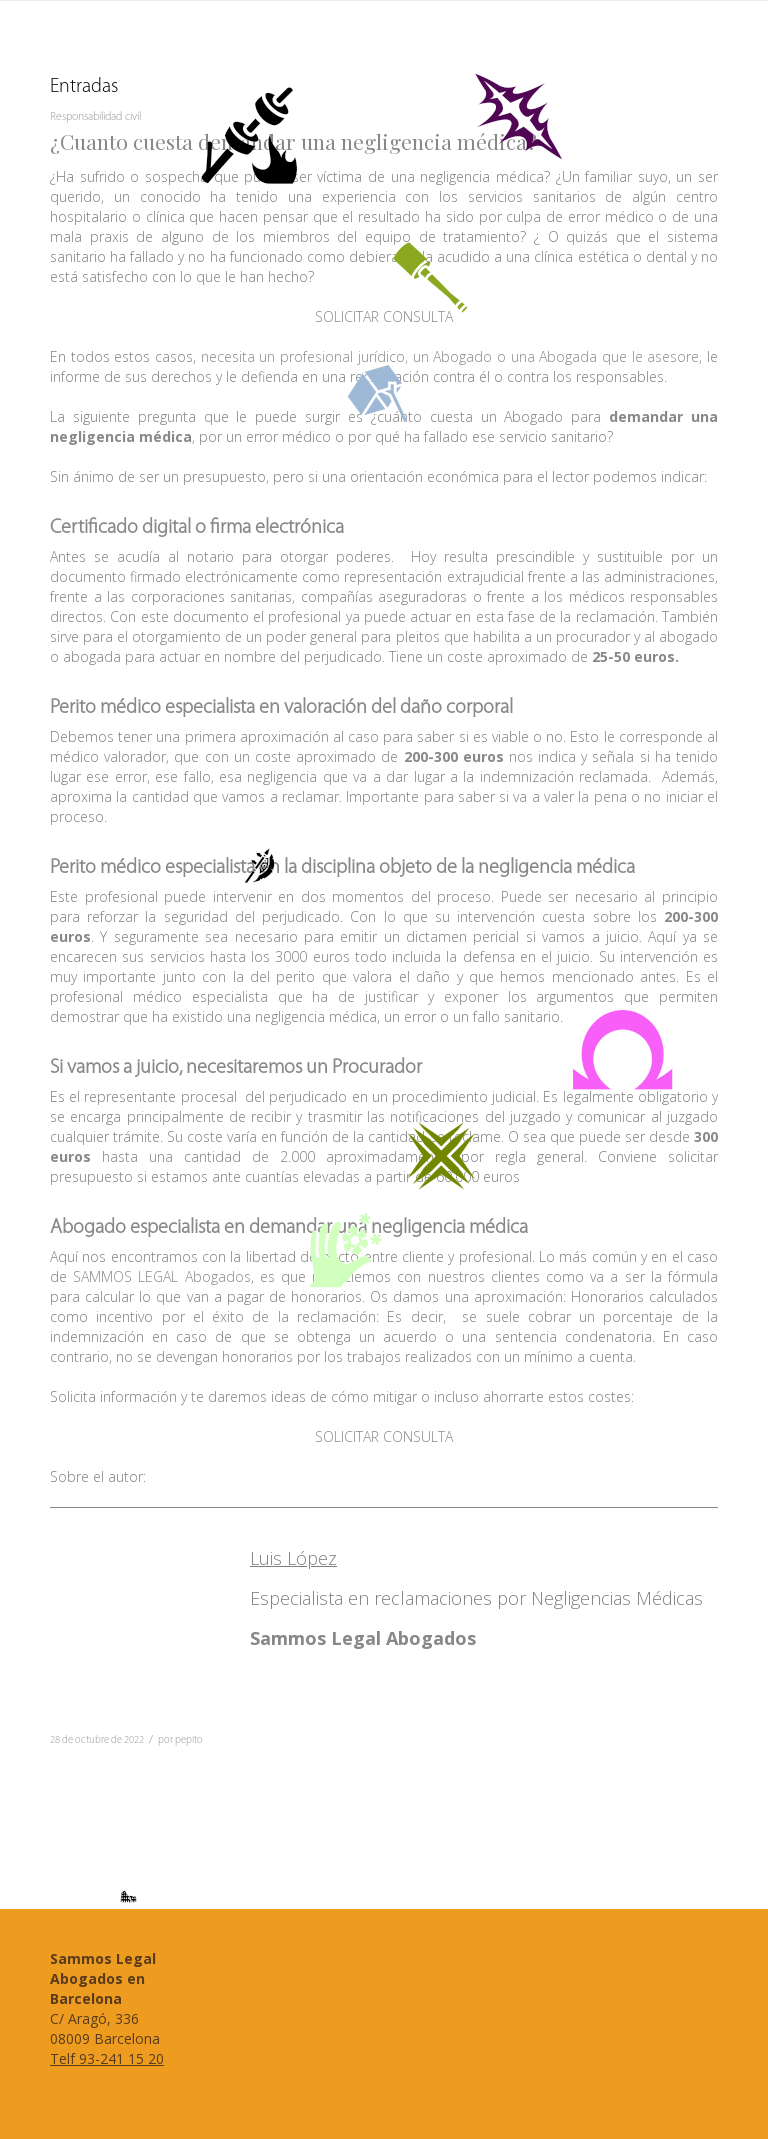 The height and width of the screenshot is (2139, 768). What do you see at coordinates (622, 1050) in the screenshot?
I see `represents omega or final/end state in a game` at bounding box center [622, 1050].